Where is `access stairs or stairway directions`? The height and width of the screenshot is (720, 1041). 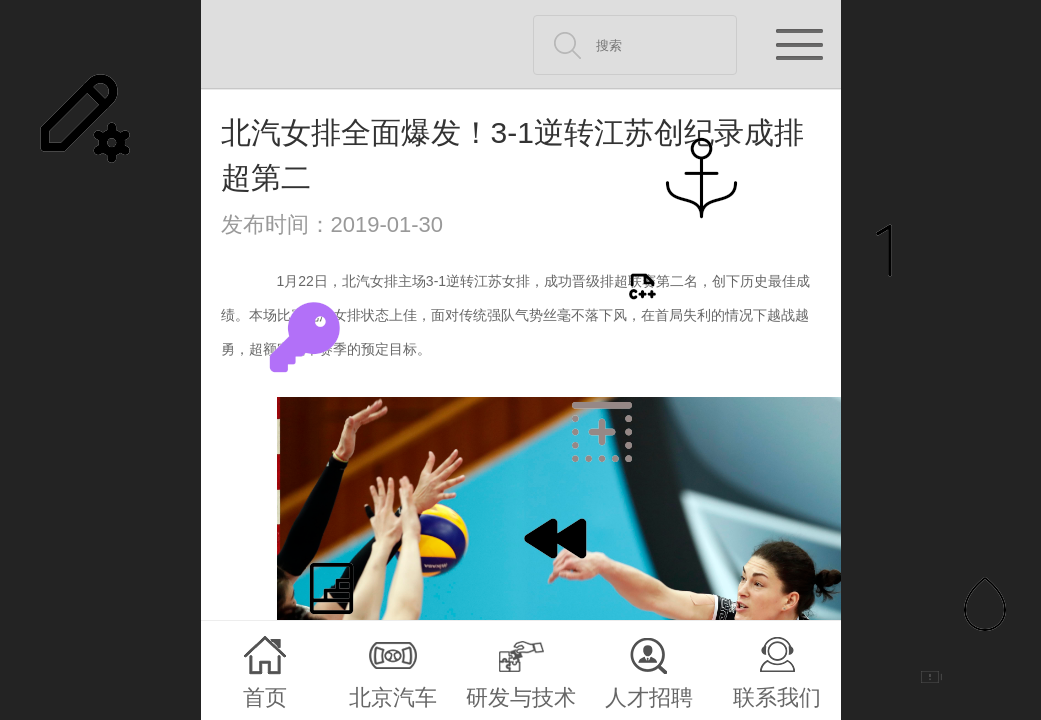 access stairs or stairway directions is located at coordinates (331, 588).